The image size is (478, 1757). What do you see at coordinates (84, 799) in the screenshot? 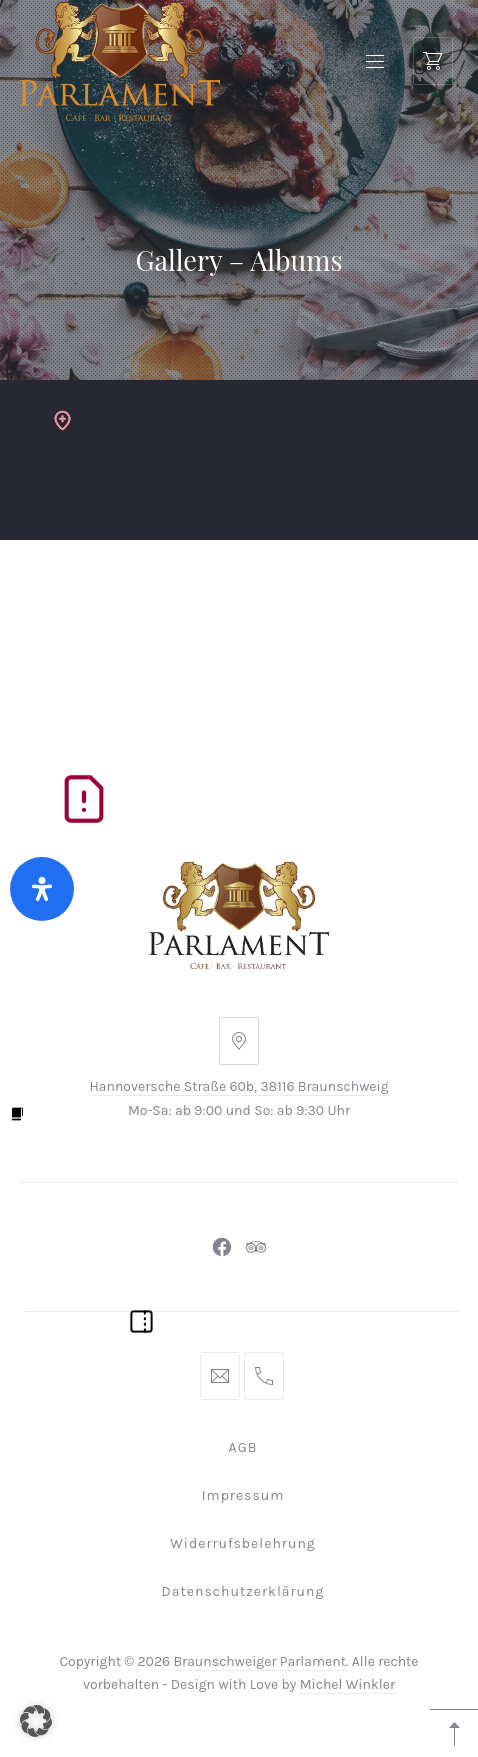
I see `indicates a file with an error or issue` at bounding box center [84, 799].